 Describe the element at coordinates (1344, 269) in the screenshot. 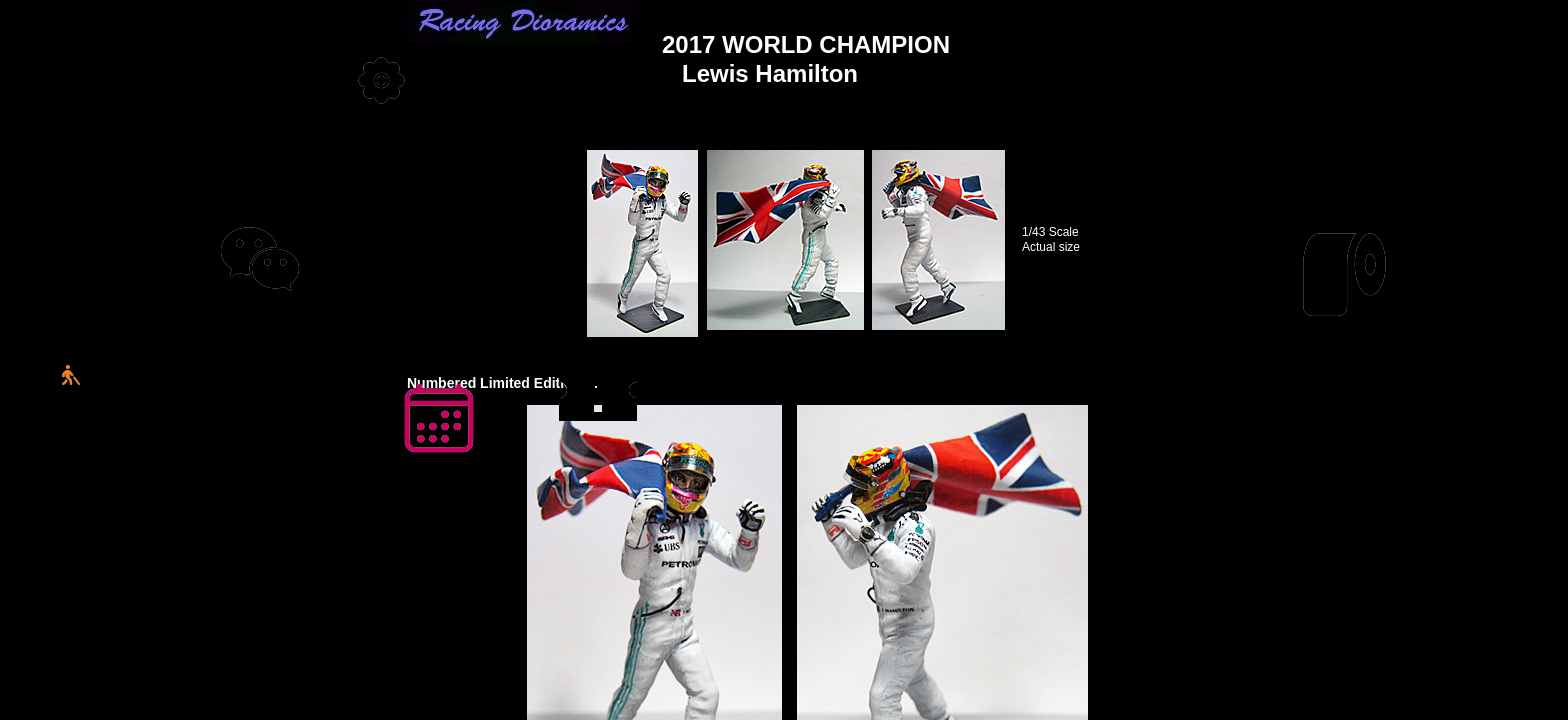

I see `indicates restroom or bathroom location` at that location.